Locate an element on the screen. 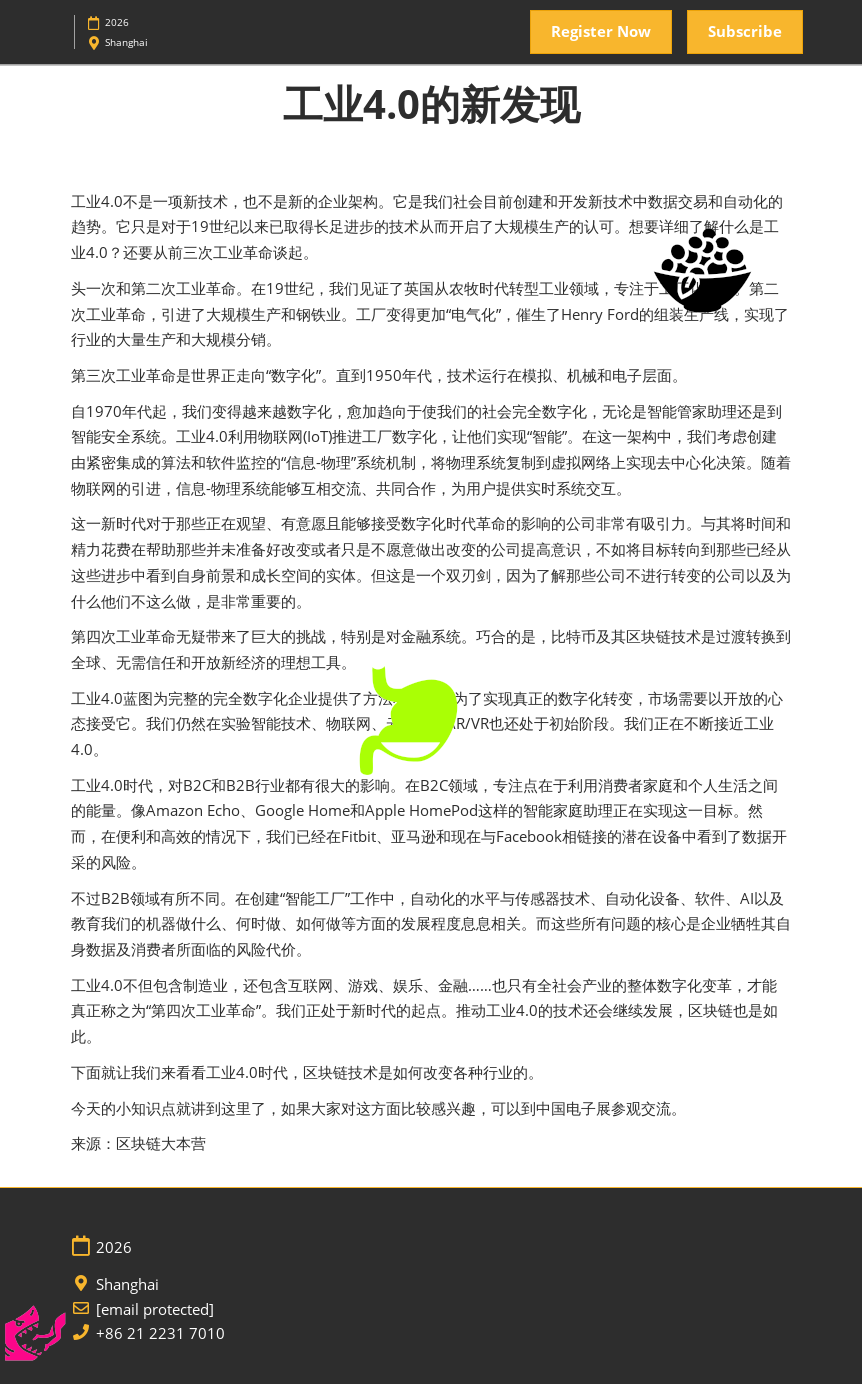 This screenshot has height=1384, width=862. view digestive health information is located at coordinates (408, 720).